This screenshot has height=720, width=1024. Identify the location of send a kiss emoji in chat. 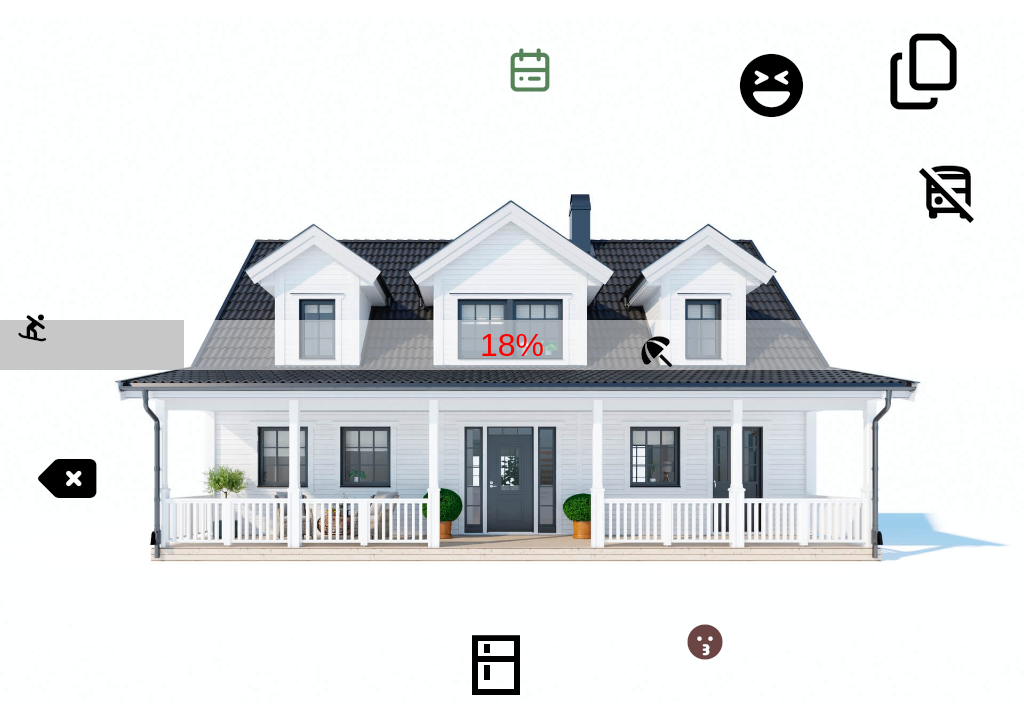
(705, 642).